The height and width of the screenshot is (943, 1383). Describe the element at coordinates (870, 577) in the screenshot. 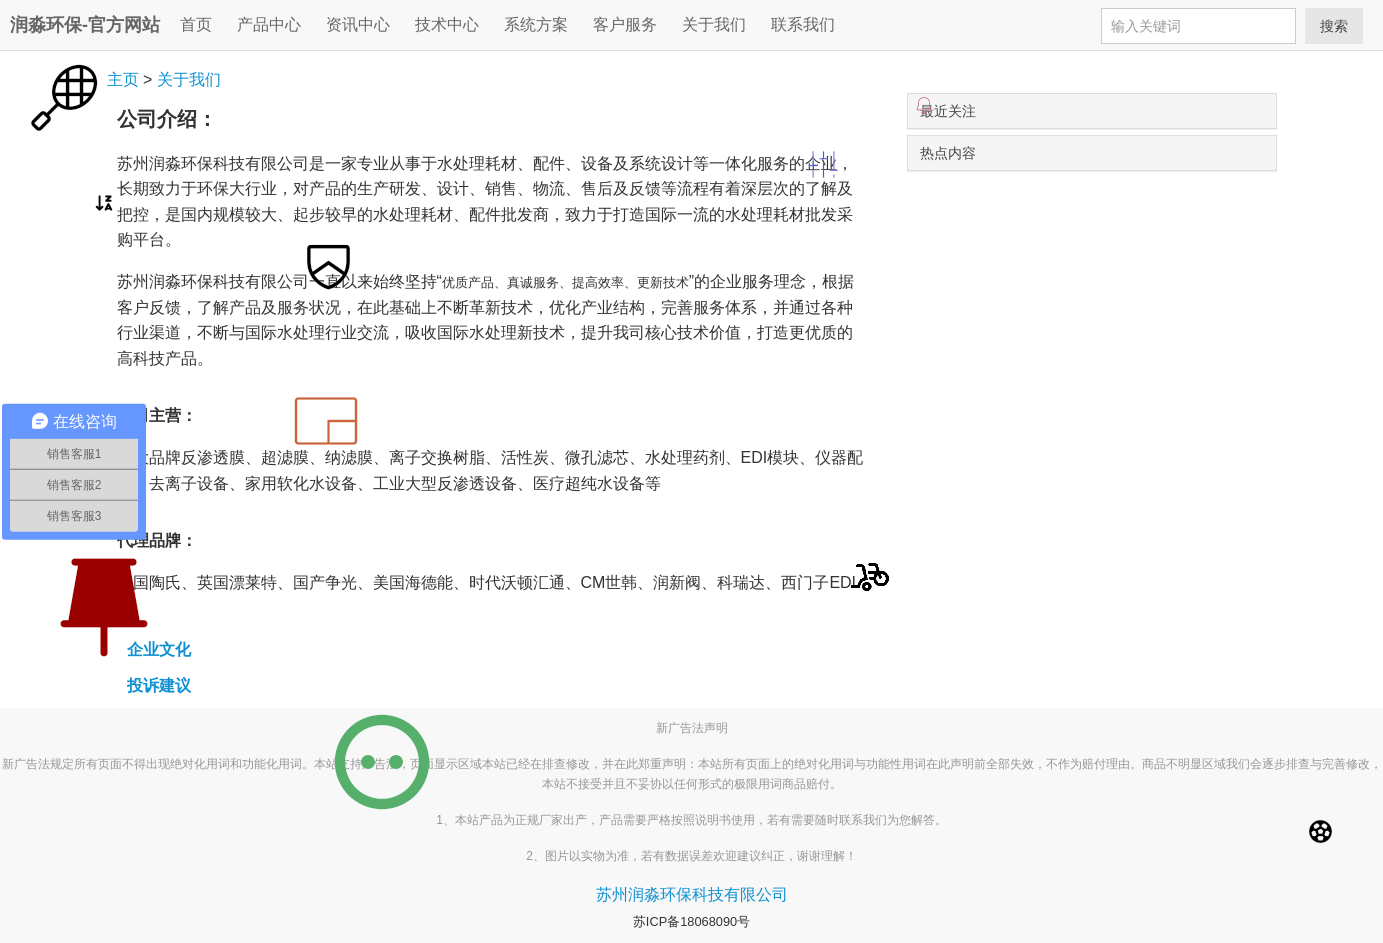

I see `view bike and scooter rental options` at that location.